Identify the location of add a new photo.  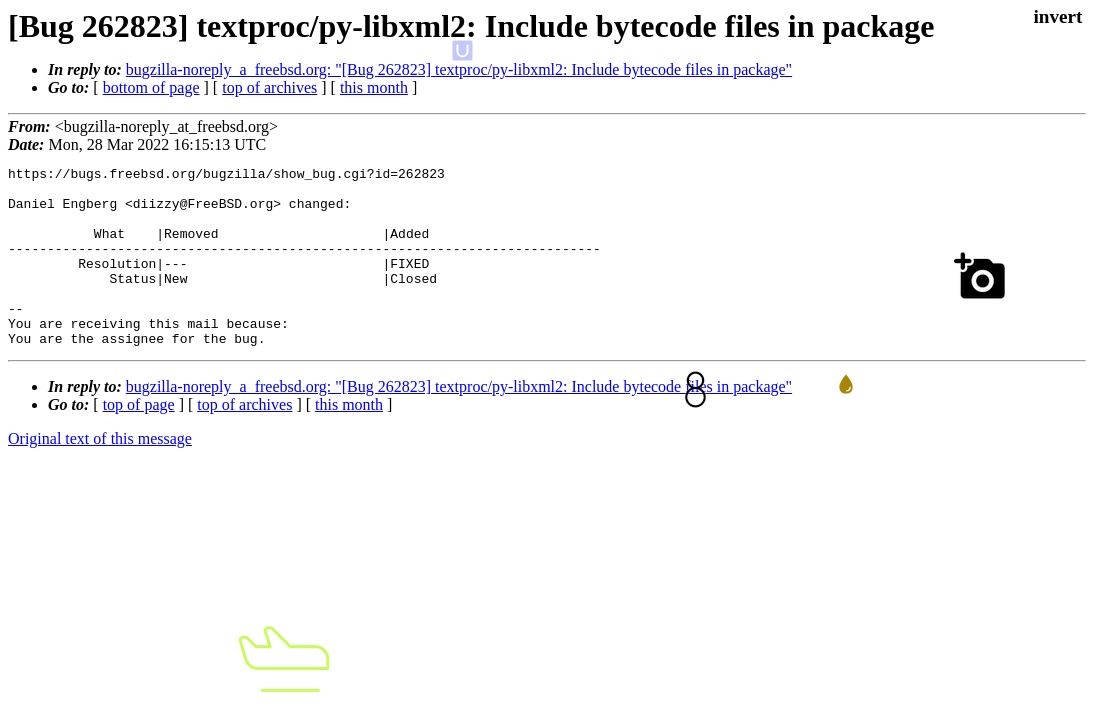
(980, 276).